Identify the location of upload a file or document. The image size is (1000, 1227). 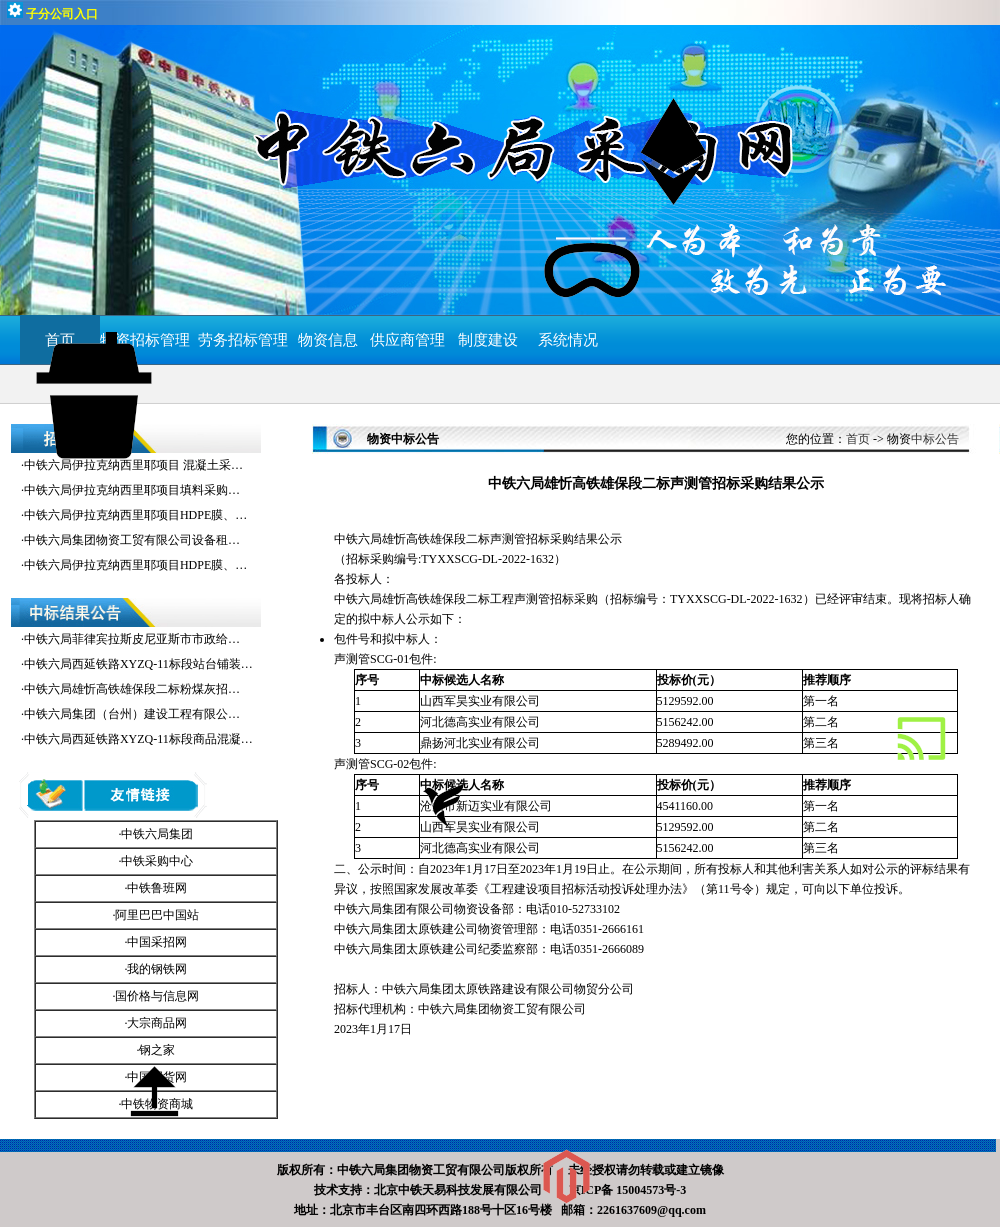
(154, 1092).